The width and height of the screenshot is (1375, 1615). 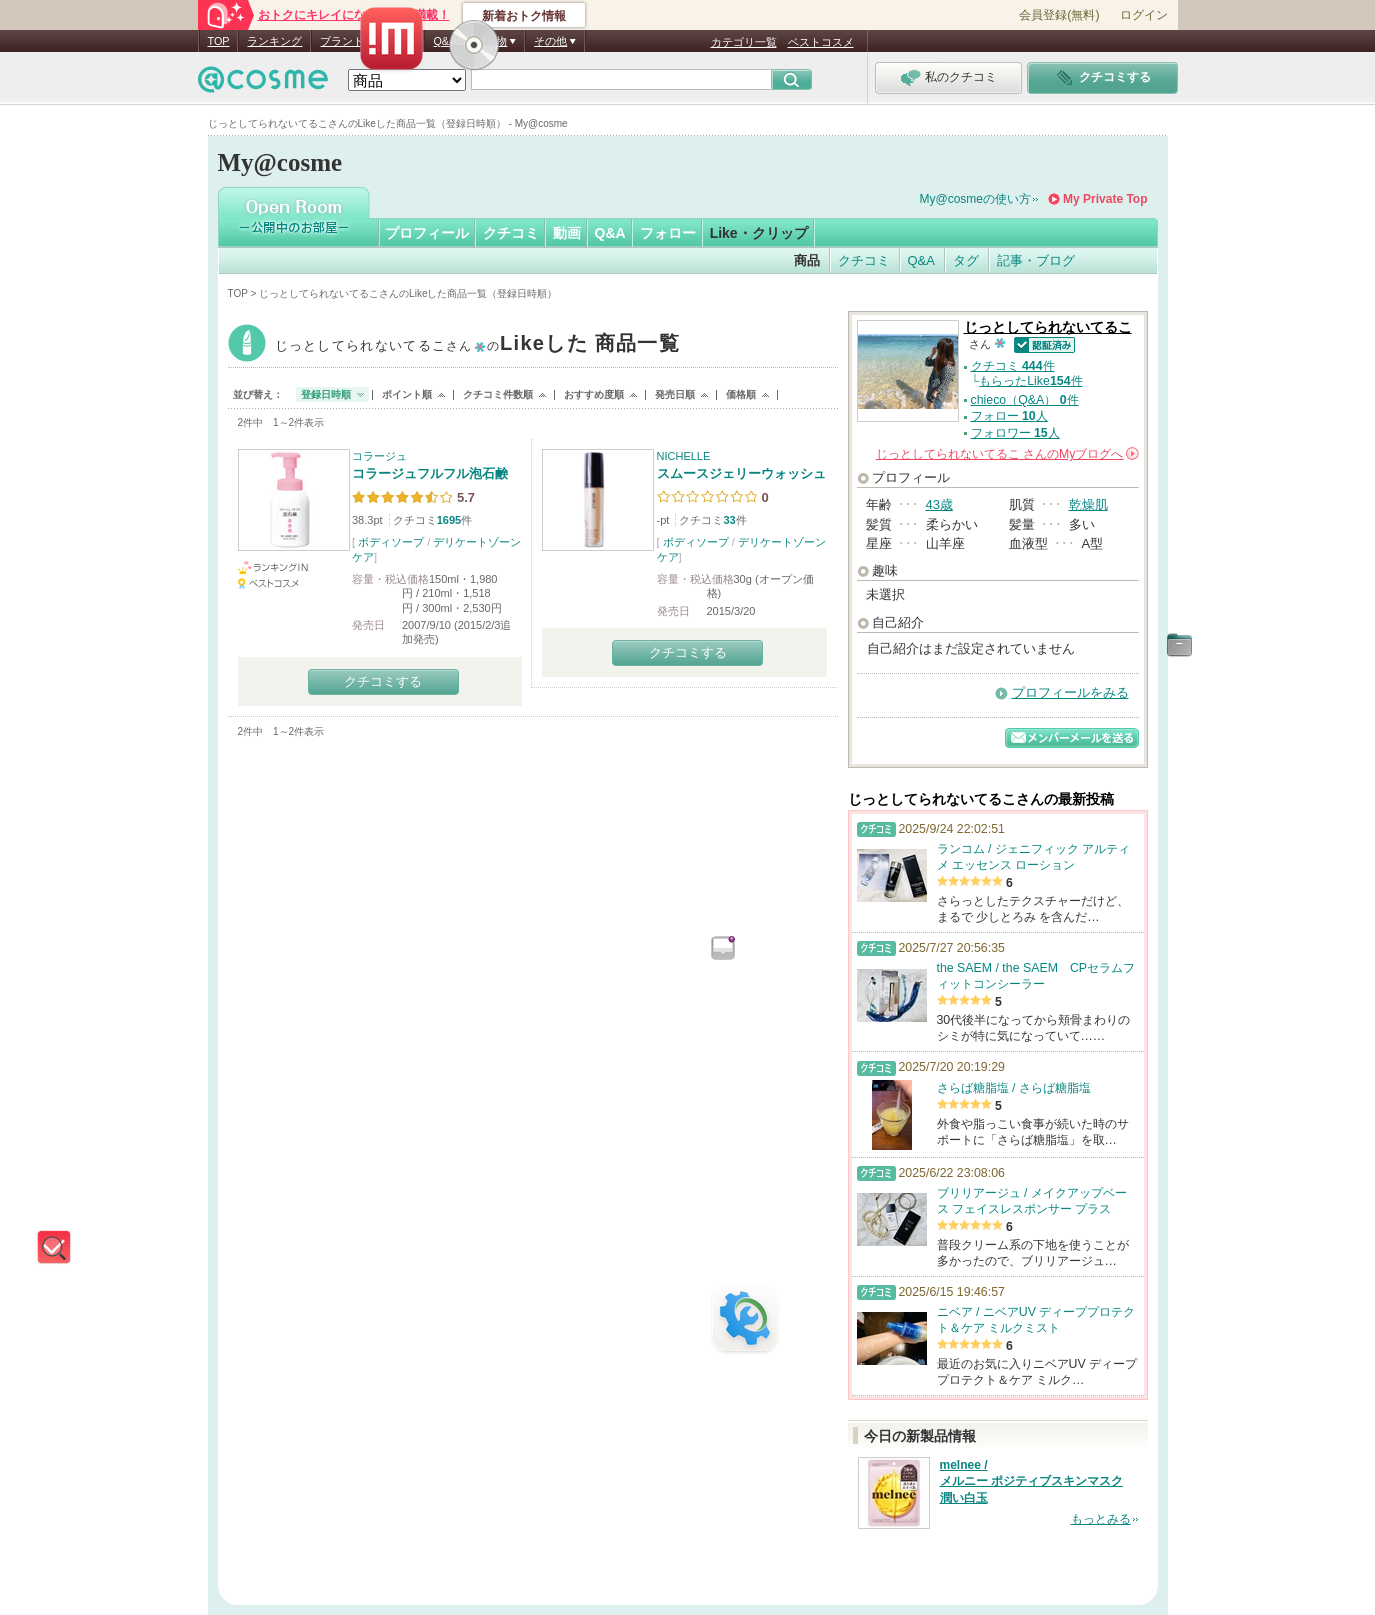 What do you see at coordinates (745, 1318) in the screenshot?
I see `open Steam++ app for managing Steam client` at bounding box center [745, 1318].